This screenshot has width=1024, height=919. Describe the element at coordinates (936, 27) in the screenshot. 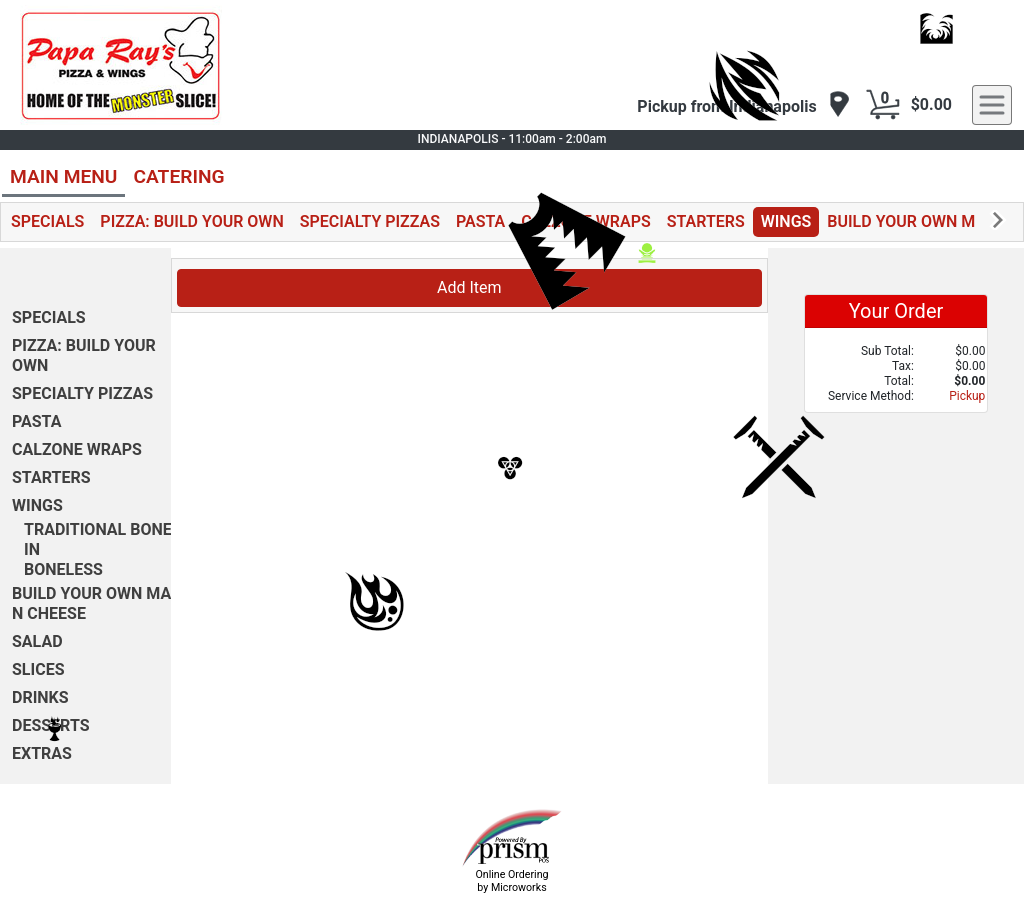

I see `enter a fire-themed portal or dungeon` at that location.